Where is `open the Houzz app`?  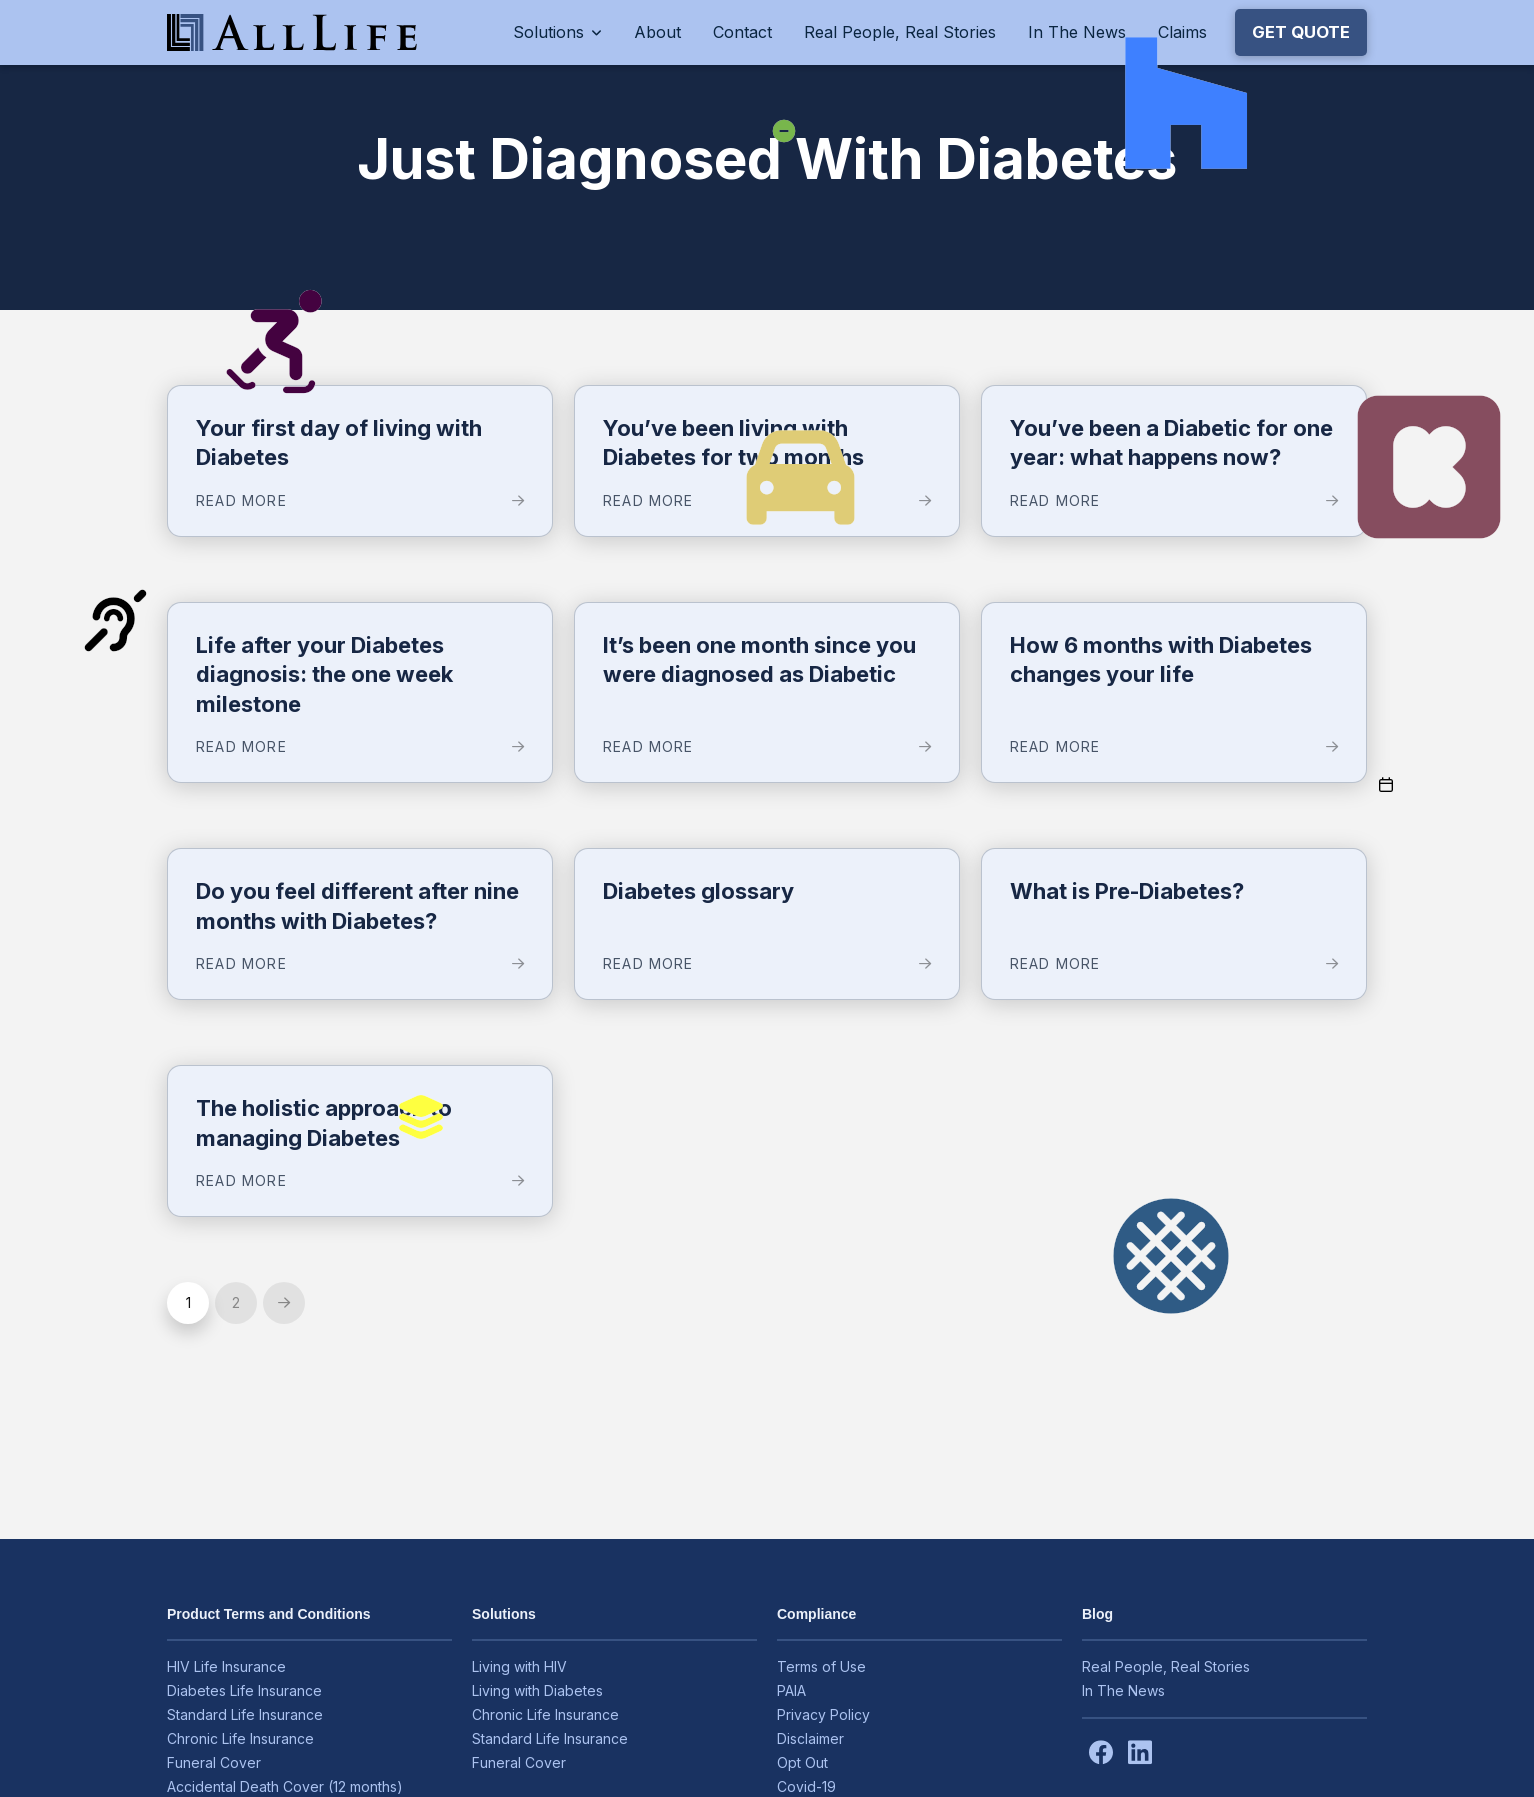
open the Houzz app is located at coordinates (1186, 103).